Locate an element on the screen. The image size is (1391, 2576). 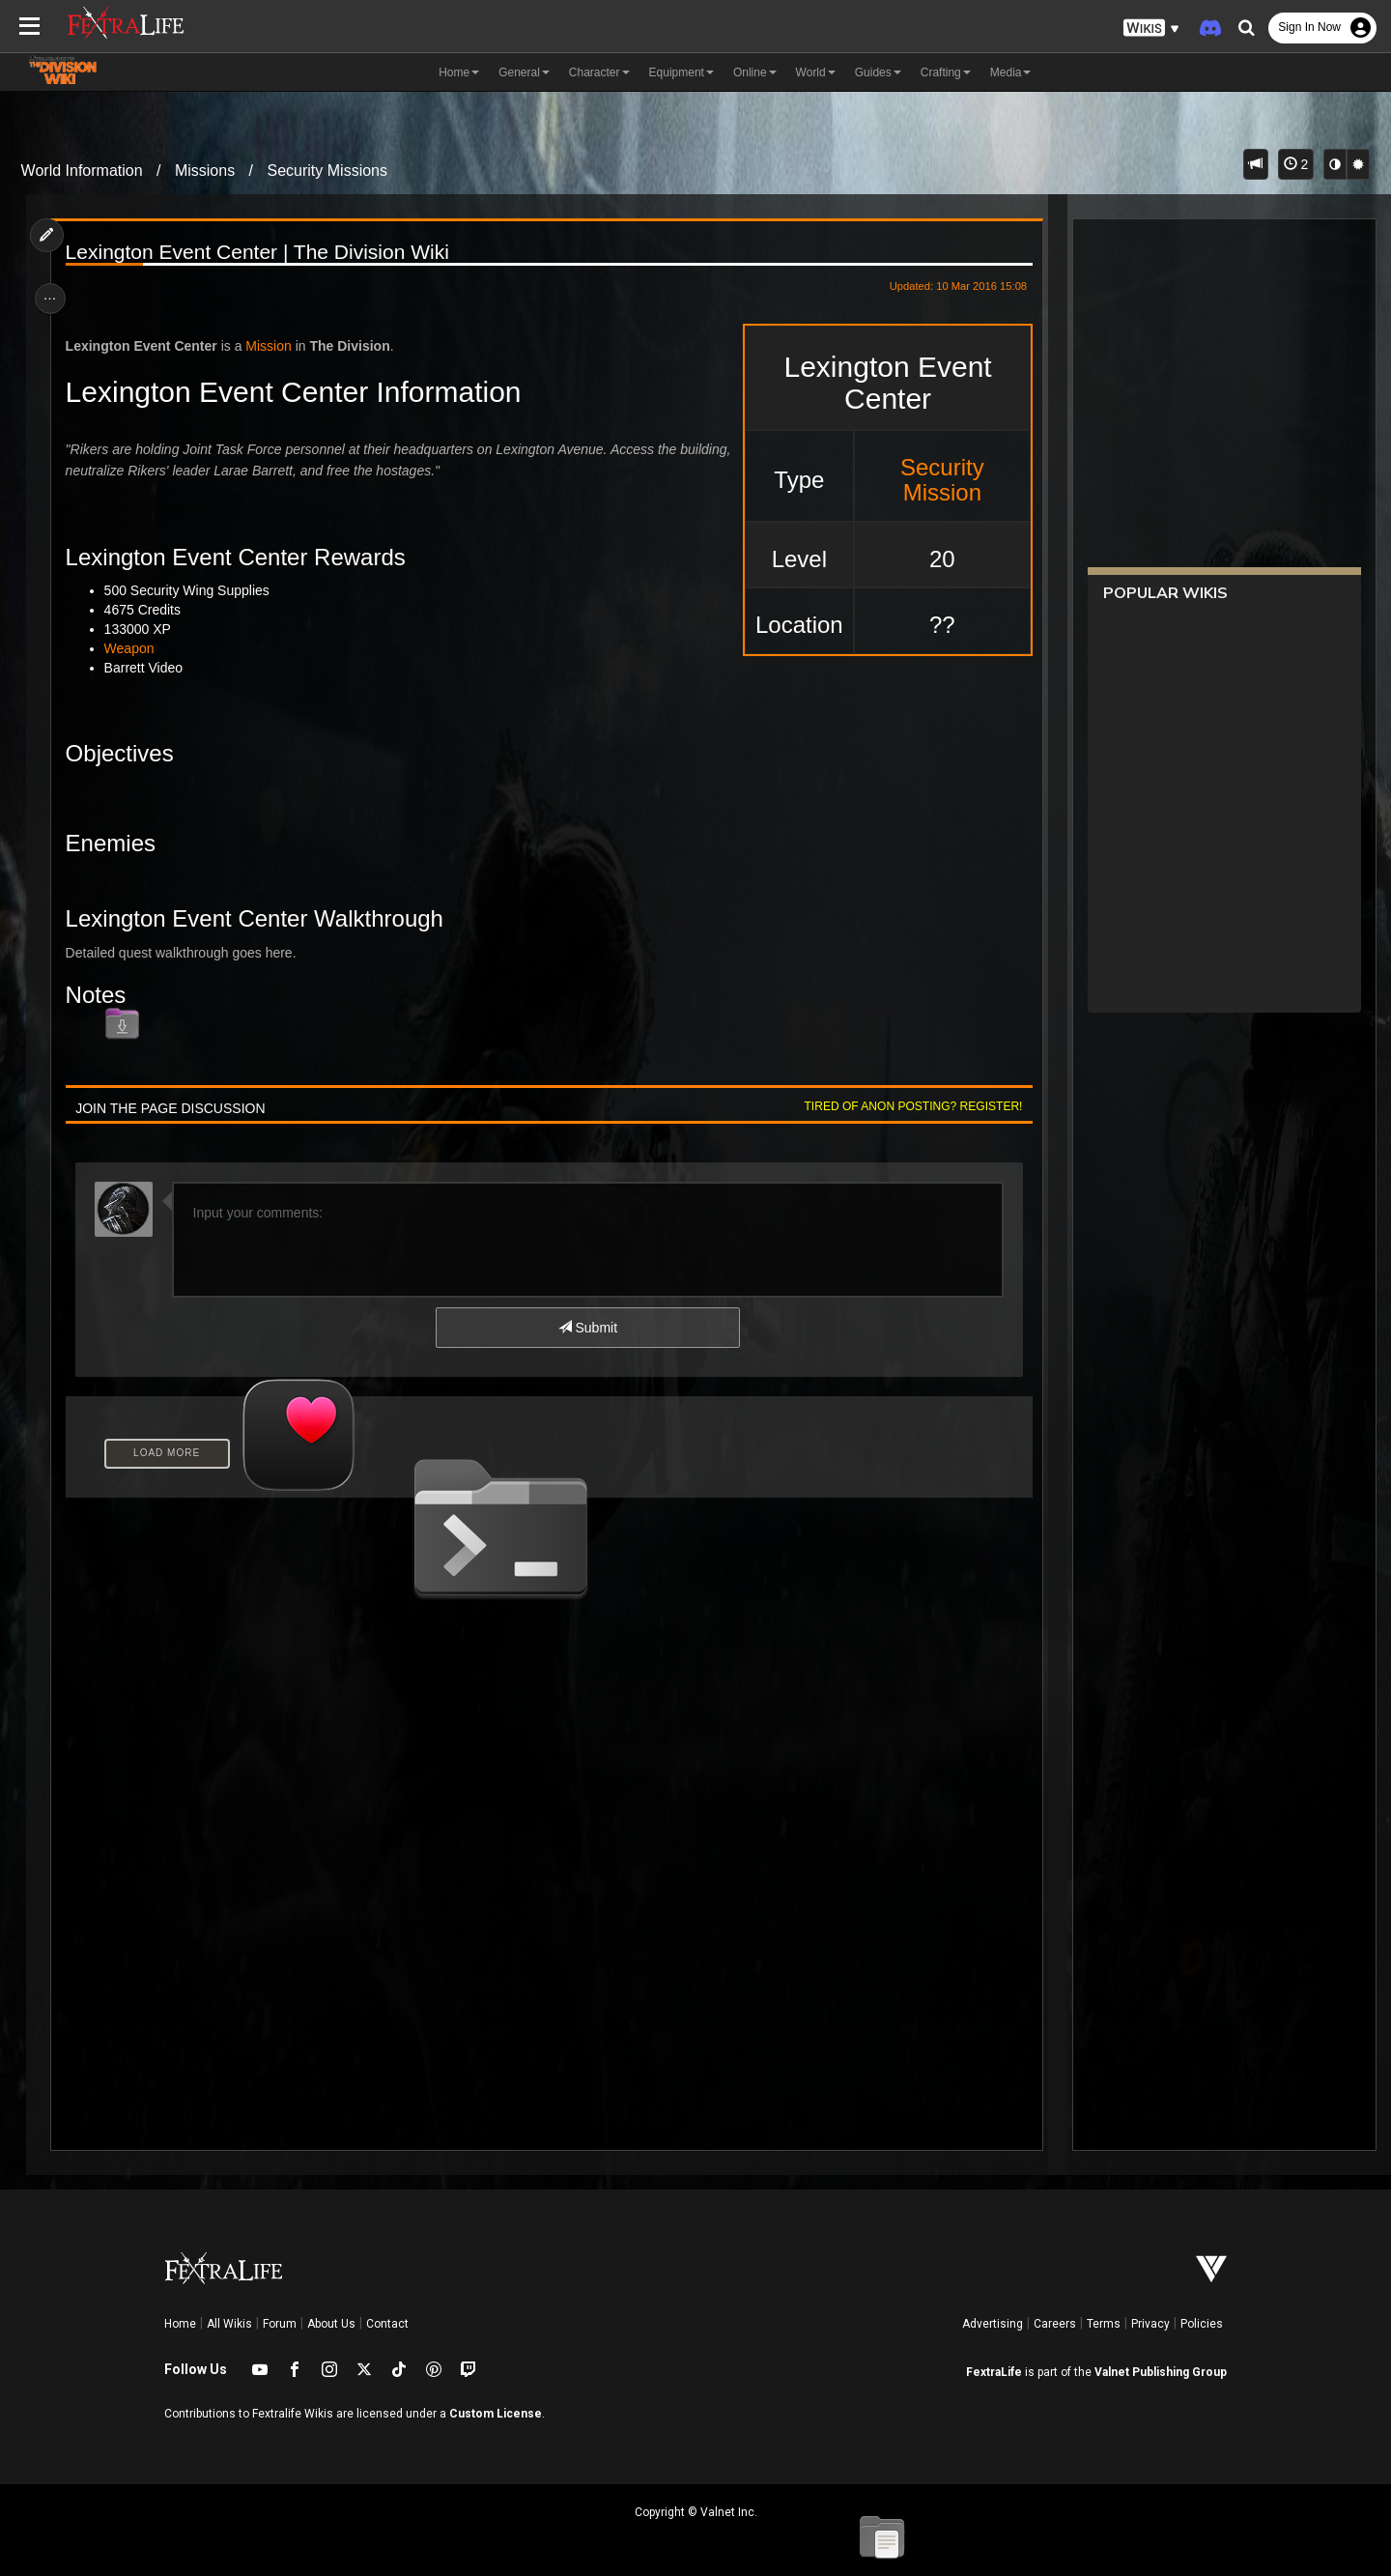
open windows terminal projects folder is located at coordinates (499, 1531).